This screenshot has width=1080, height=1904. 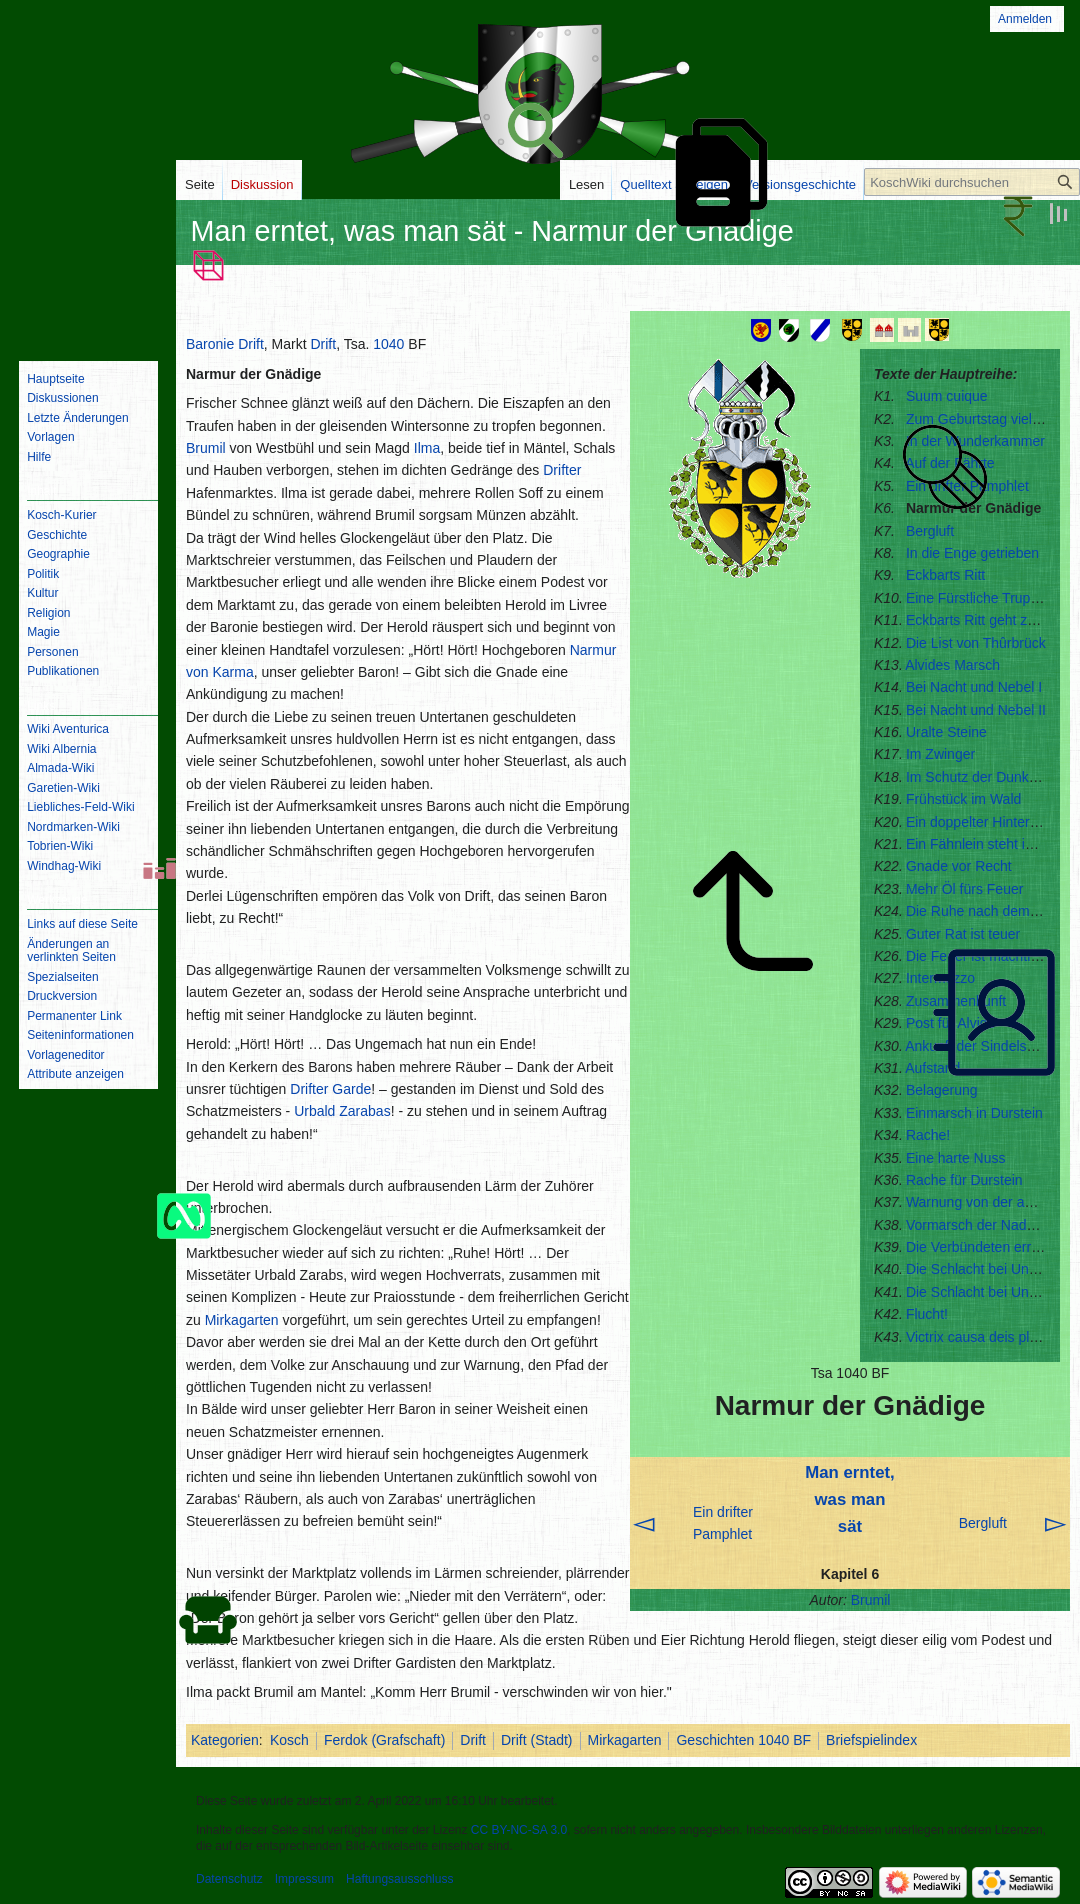 I want to click on view 3D model or object, so click(x=208, y=265).